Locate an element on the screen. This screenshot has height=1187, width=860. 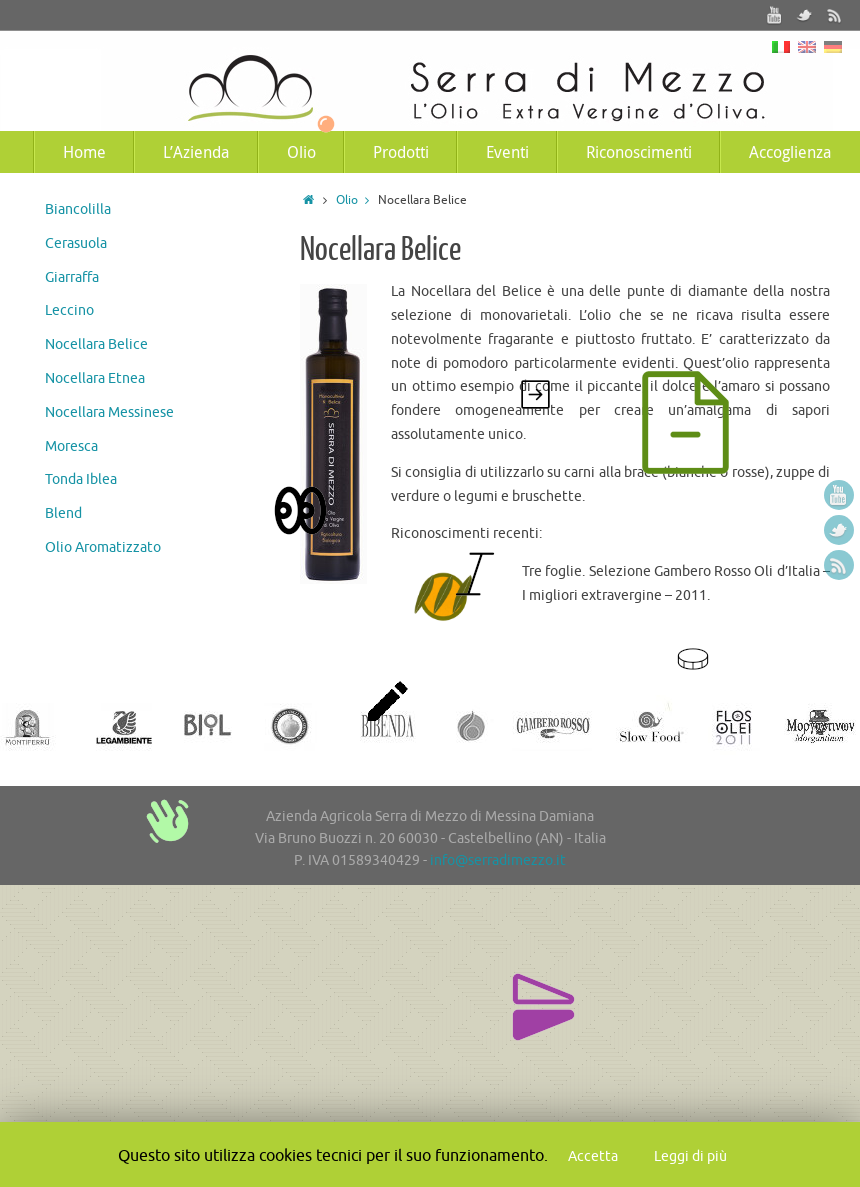
apply italic formatting to selected text is located at coordinates (475, 574).